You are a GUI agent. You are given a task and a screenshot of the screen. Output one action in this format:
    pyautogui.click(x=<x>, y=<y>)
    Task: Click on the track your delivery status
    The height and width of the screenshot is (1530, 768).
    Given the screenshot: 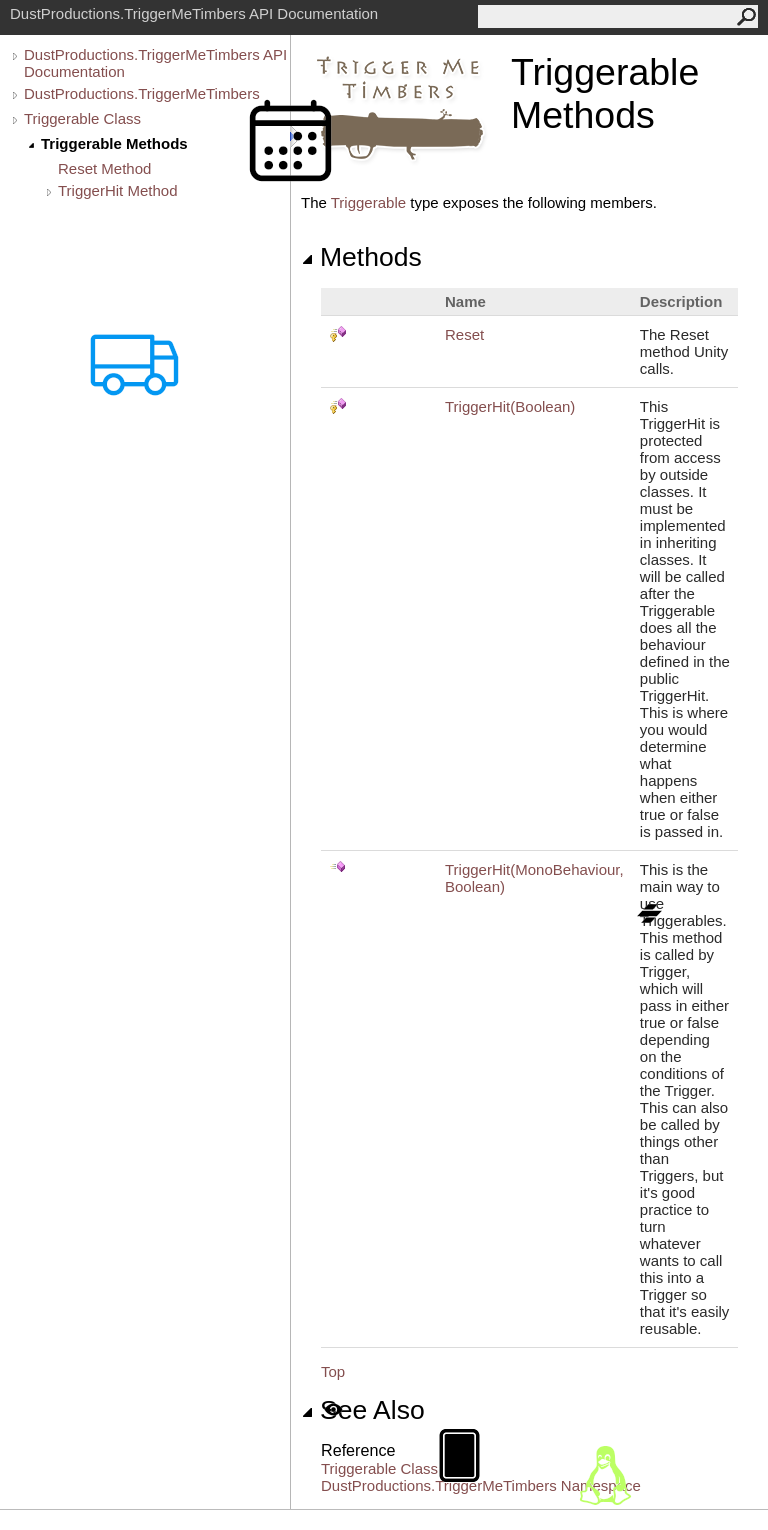 What is the action you would take?
    pyautogui.click(x=131, y=360)
    